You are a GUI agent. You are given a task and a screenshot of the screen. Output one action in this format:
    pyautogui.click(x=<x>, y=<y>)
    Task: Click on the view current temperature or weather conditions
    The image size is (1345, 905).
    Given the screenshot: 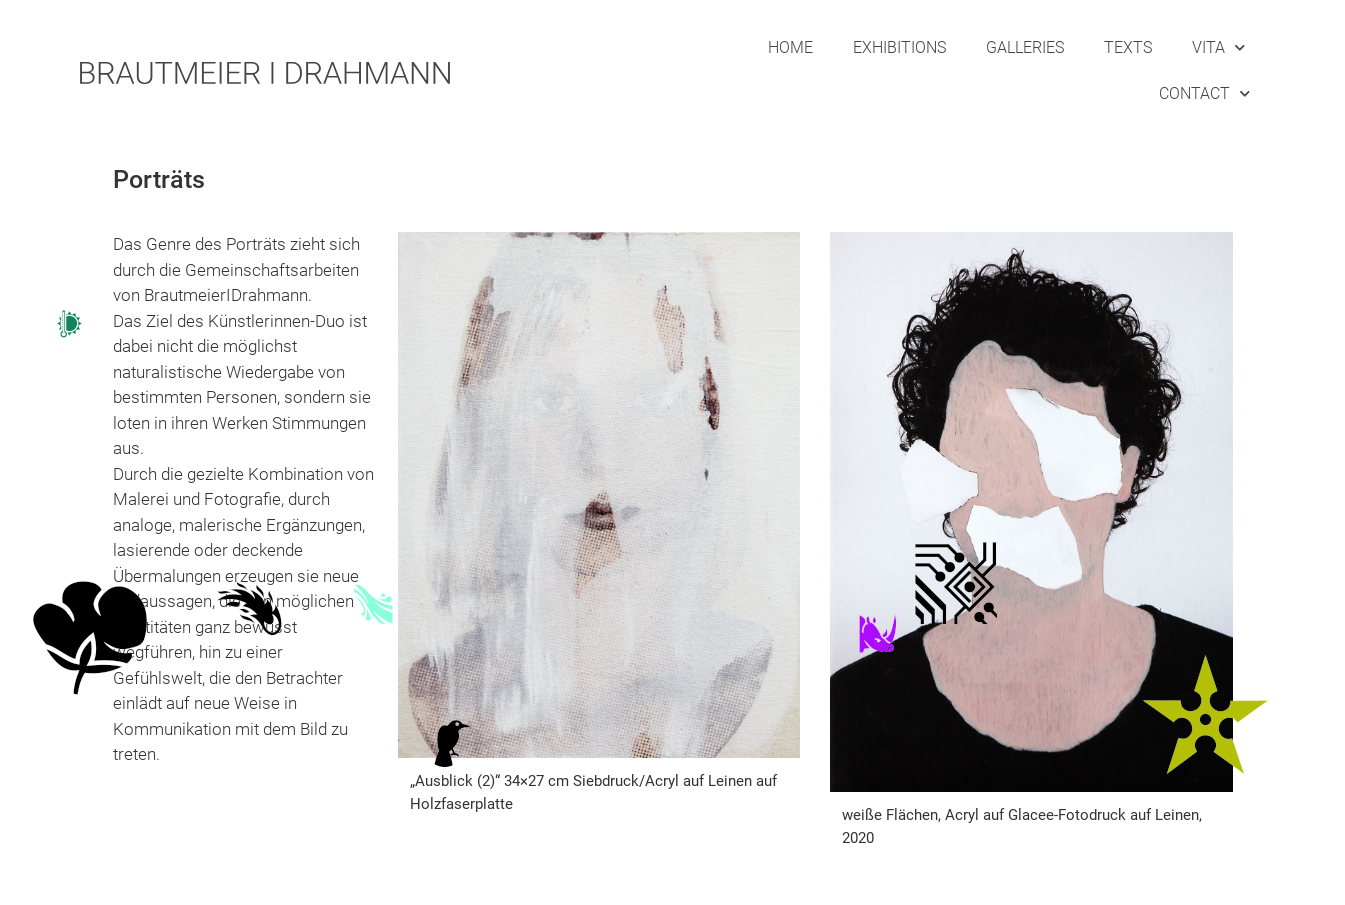 What is the action you would take?
    pyautogui.click(x=69, y=323)
    